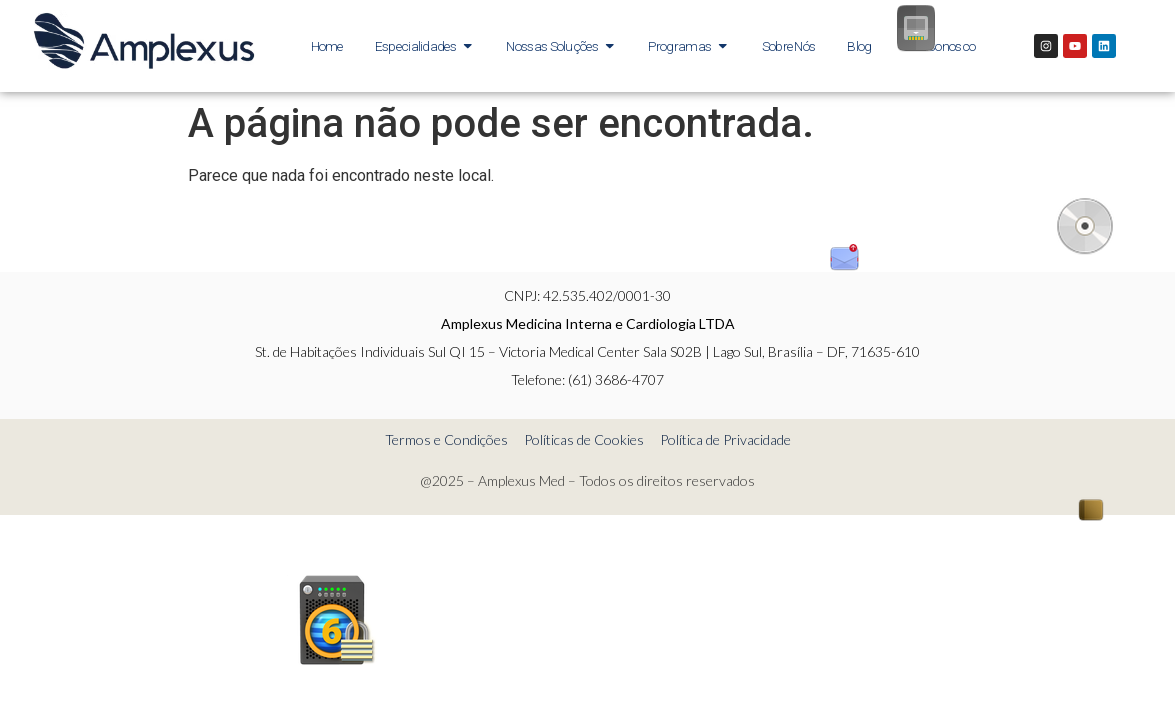 This screenshot has height=720, width=1175. What do you see at coordinates (332, 620) in the screenshot?
I see `locked RAID 6 storage array` at bounding box center [332, 620].